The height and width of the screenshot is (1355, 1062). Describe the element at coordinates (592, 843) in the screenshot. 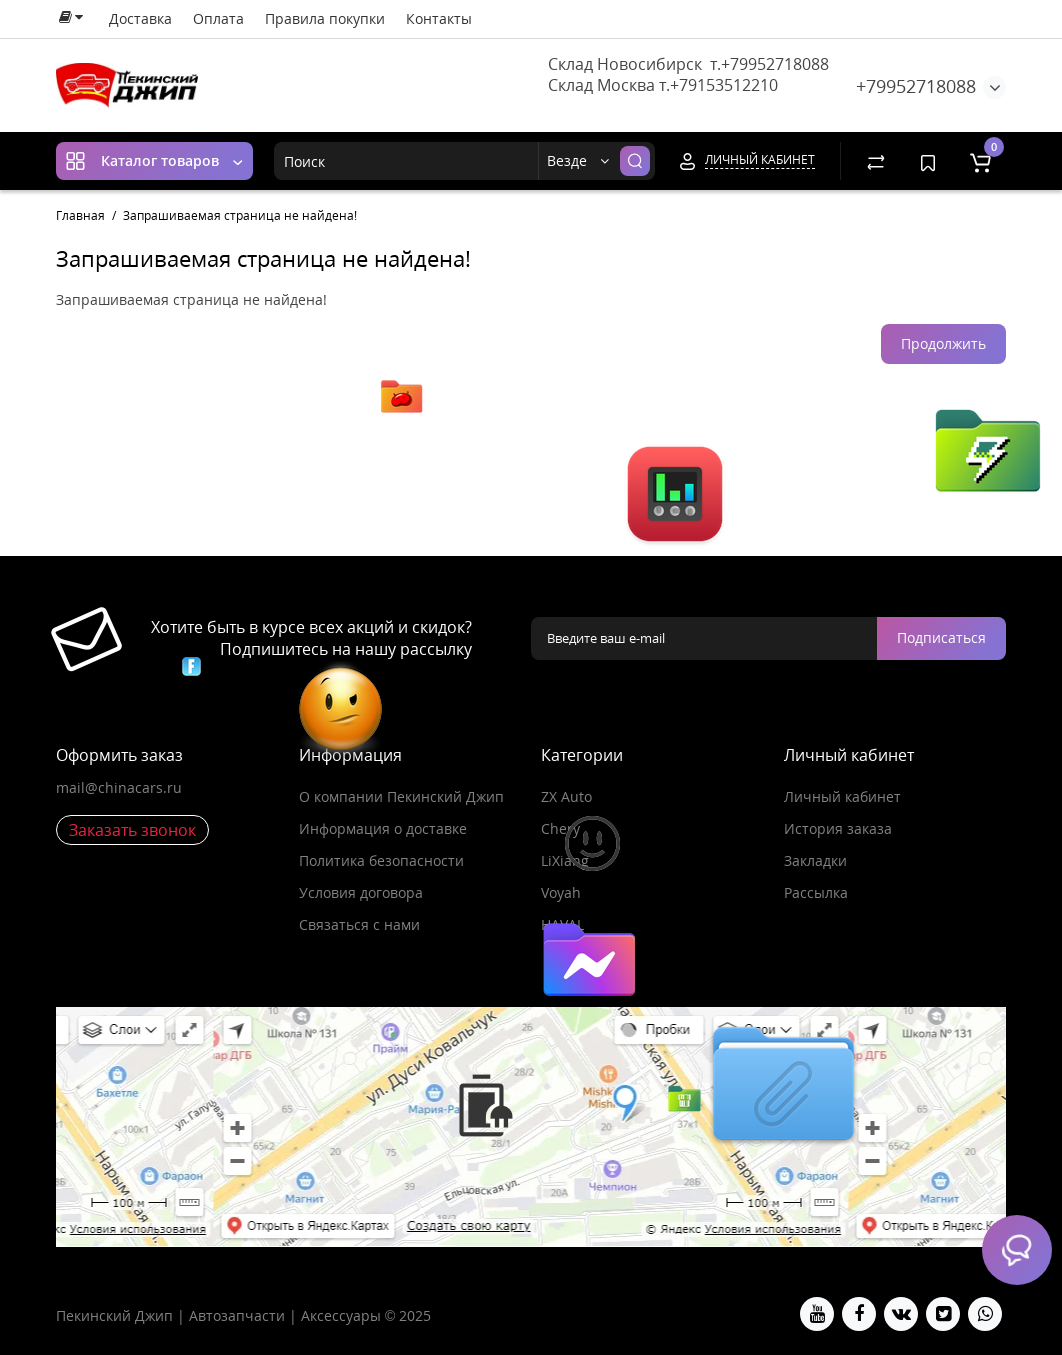

I see `access people and smiley emoji category` at that location.